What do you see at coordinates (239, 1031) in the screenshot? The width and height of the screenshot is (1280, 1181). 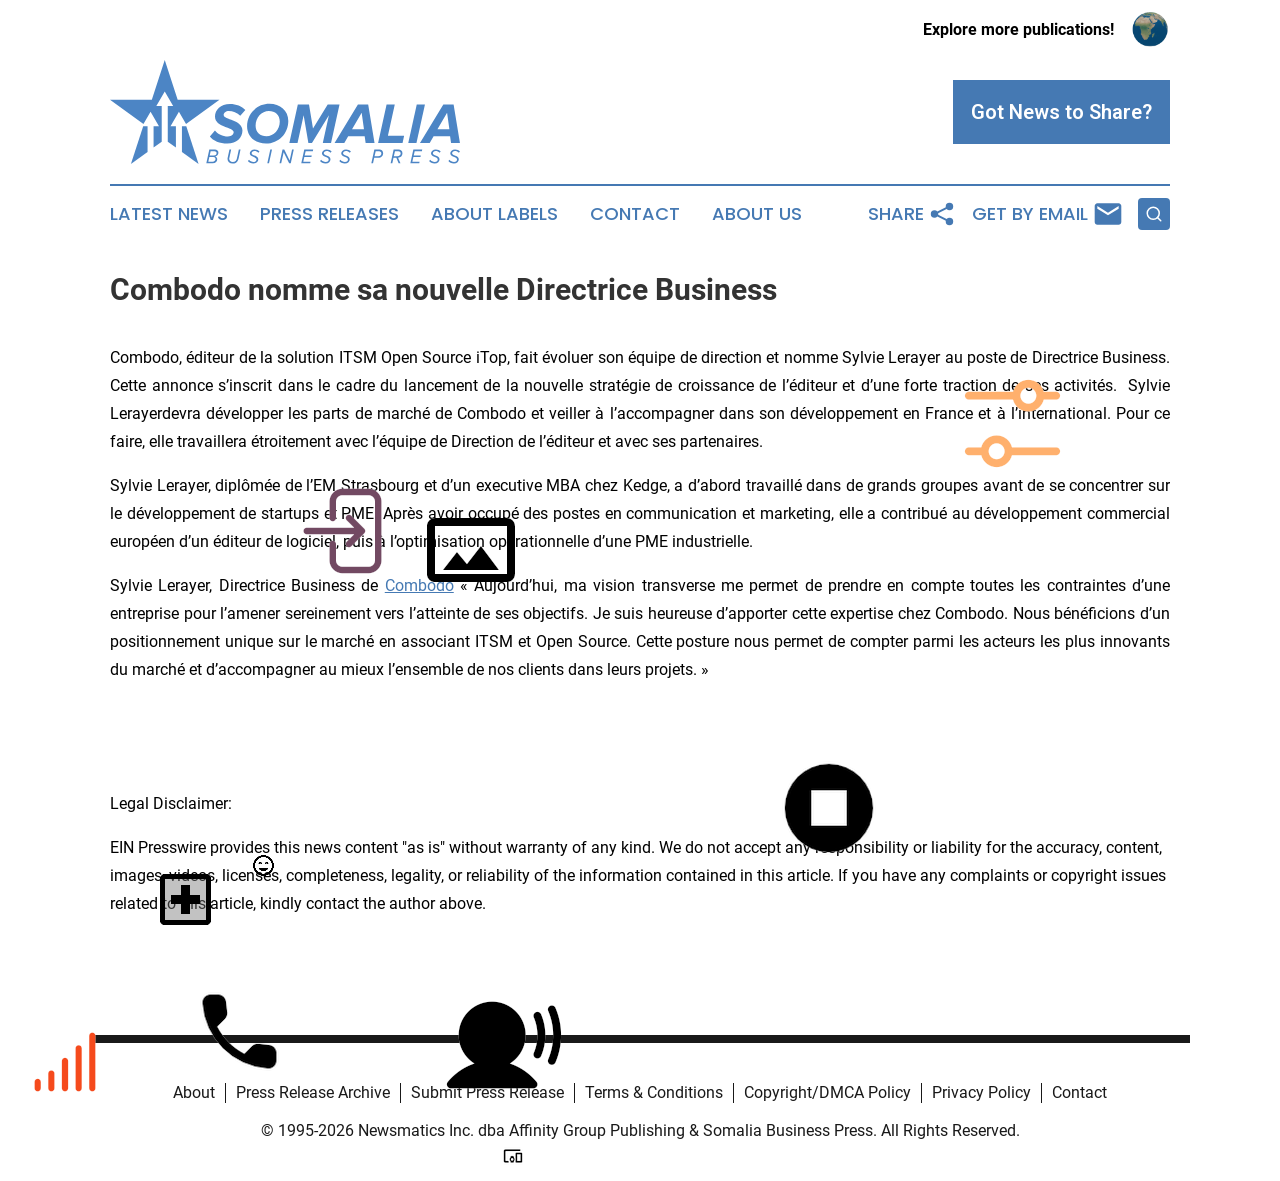 I see `make a phone call` at bounding box center [239, 1031].